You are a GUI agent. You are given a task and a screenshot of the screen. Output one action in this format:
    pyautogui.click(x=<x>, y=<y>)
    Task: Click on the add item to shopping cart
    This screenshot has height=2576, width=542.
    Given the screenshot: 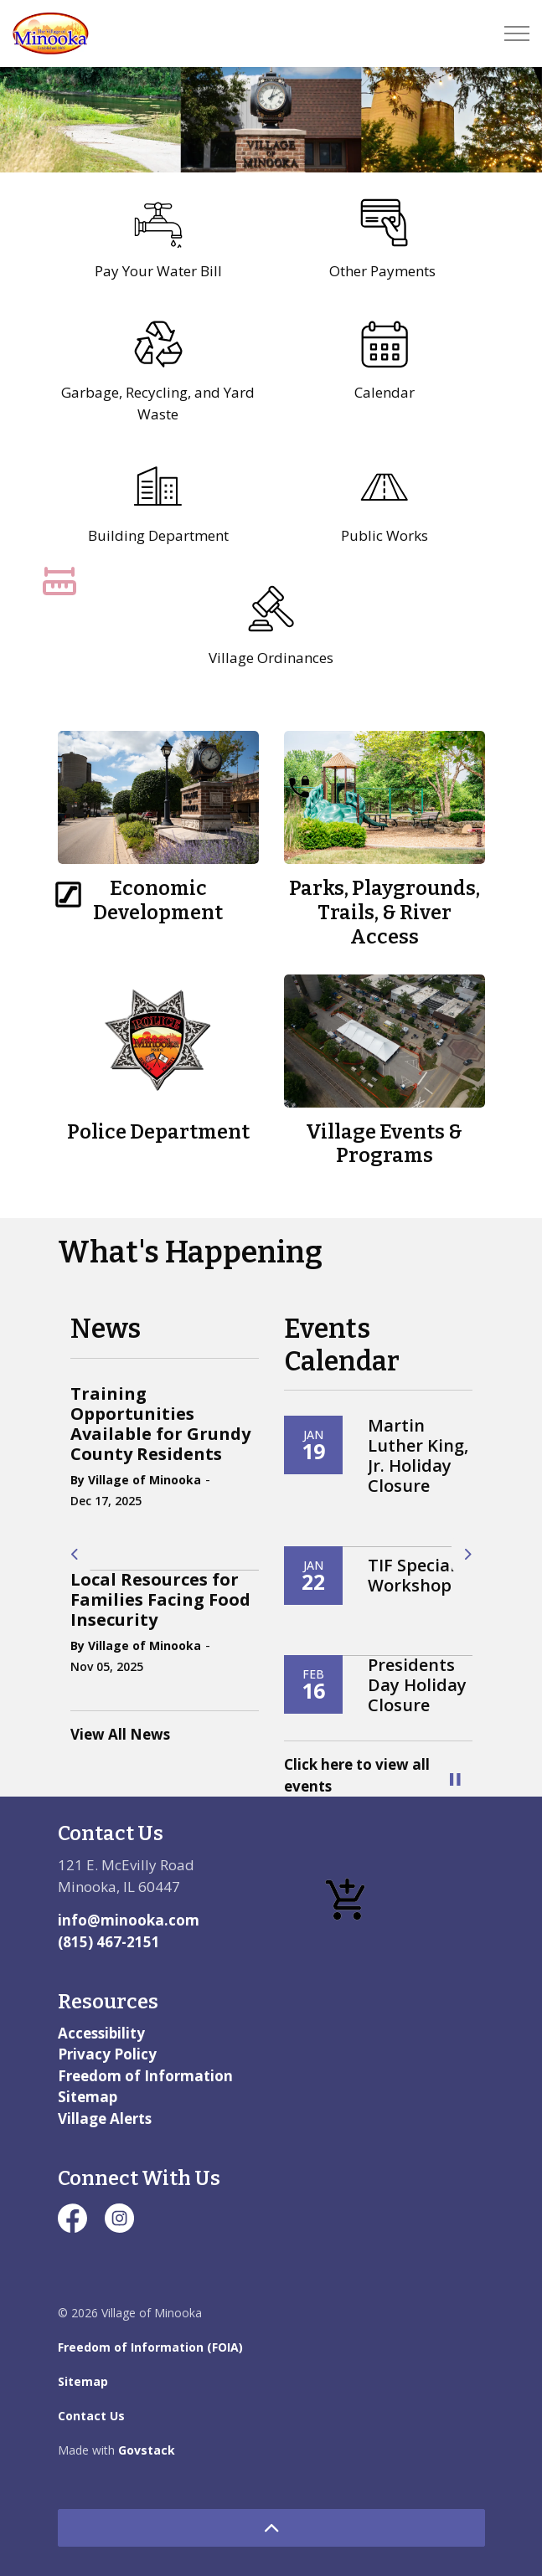 What is the action you would take?
    pyautogui.click(x=347, y=1900)
    